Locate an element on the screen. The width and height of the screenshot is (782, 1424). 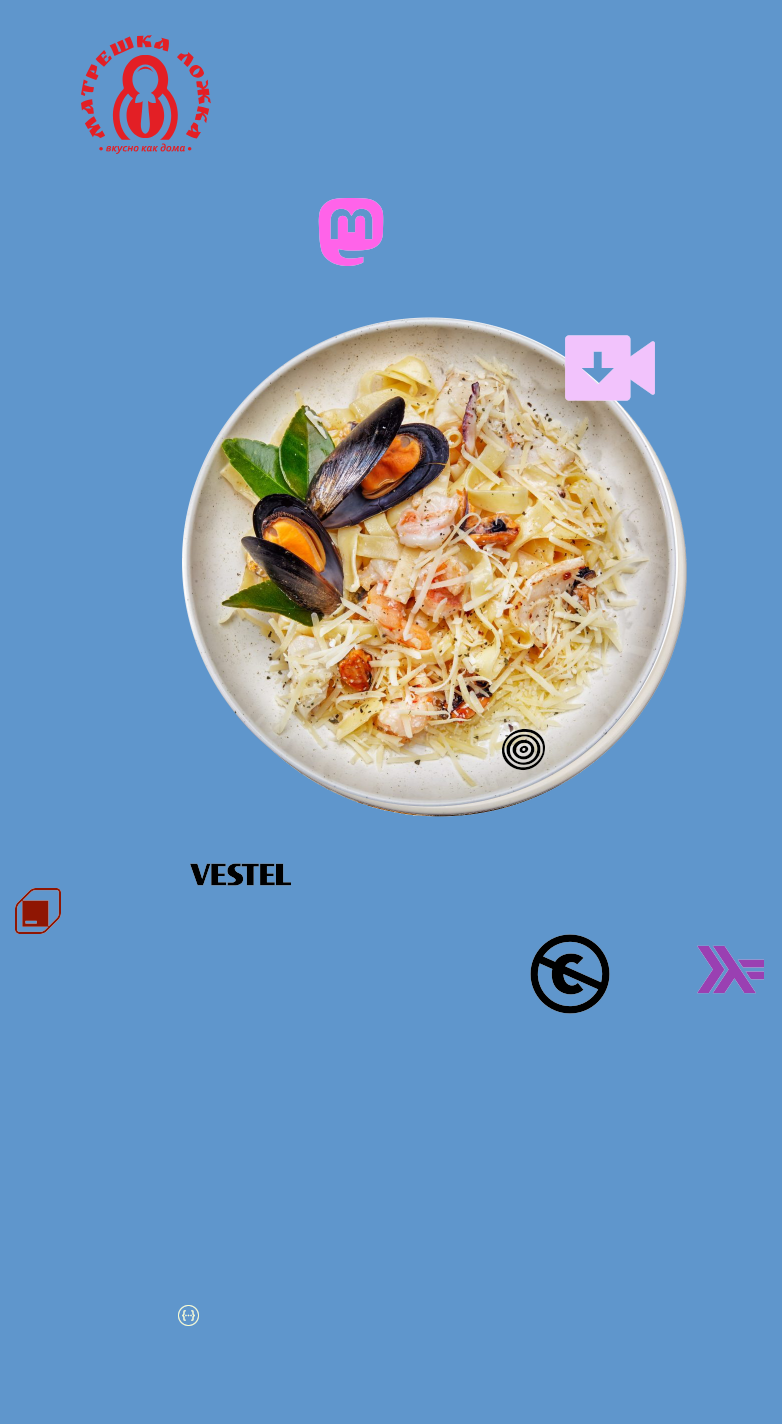
download a video file is located at coordinates (610, 368).